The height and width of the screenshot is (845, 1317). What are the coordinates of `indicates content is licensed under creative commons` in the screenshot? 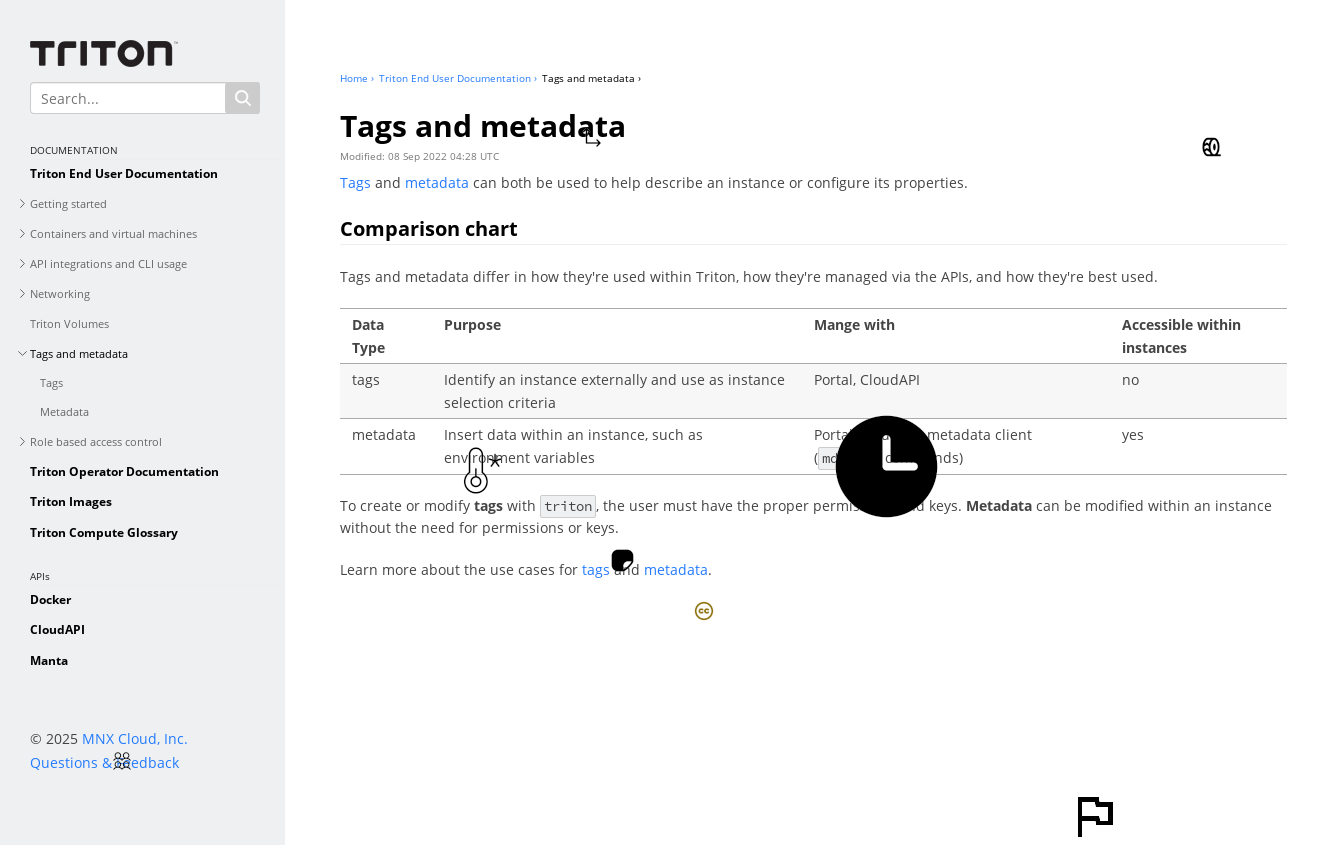 It's located at (704, 611).